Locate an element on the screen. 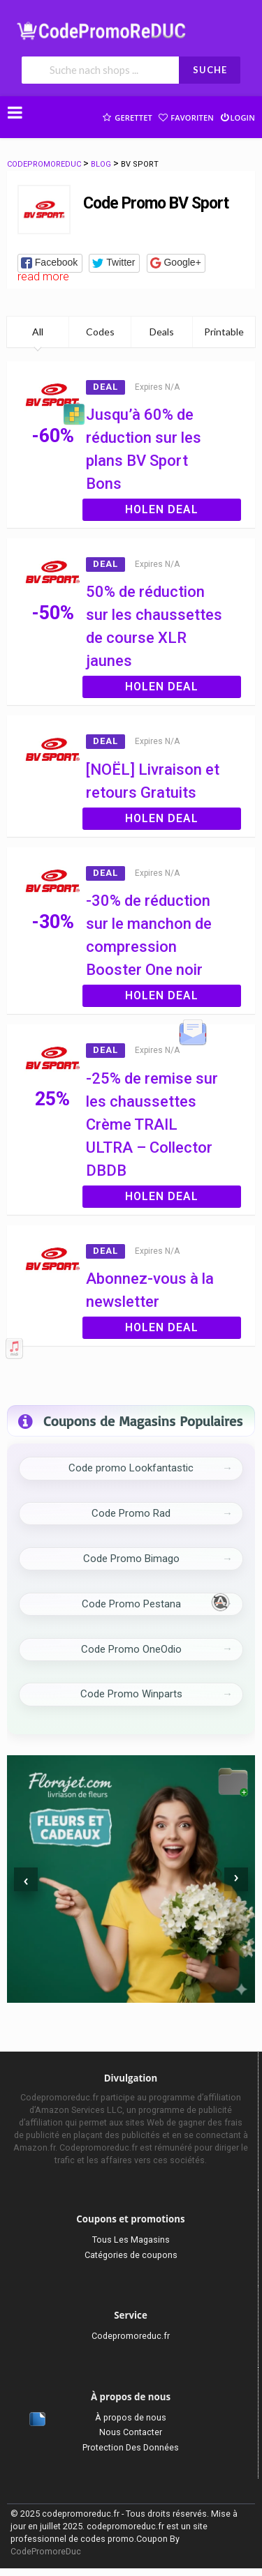 The image size is (262, 2576). mark email as read is located at coordinates (193, 1033).